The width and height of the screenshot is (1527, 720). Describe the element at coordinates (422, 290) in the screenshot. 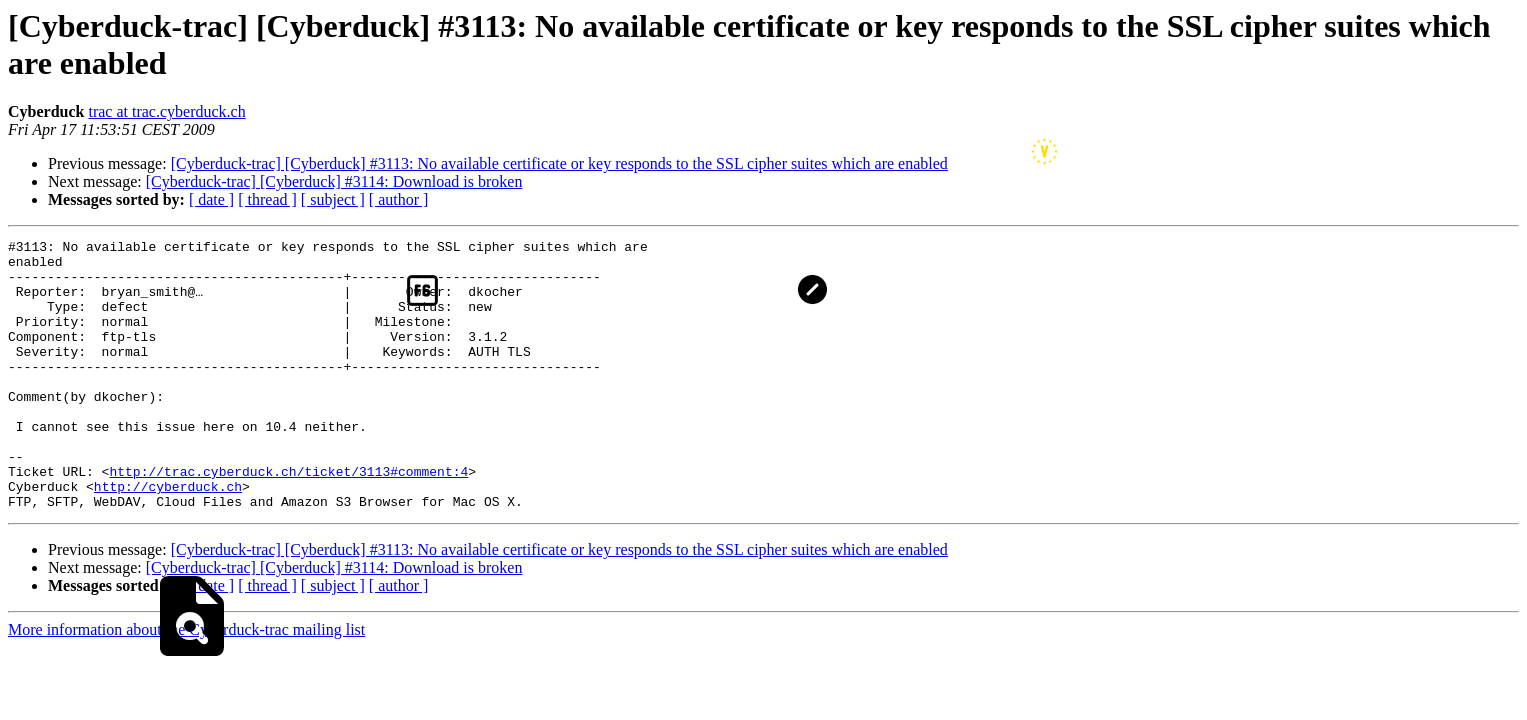

I see `press F6 keyboard shortcut` at that location.